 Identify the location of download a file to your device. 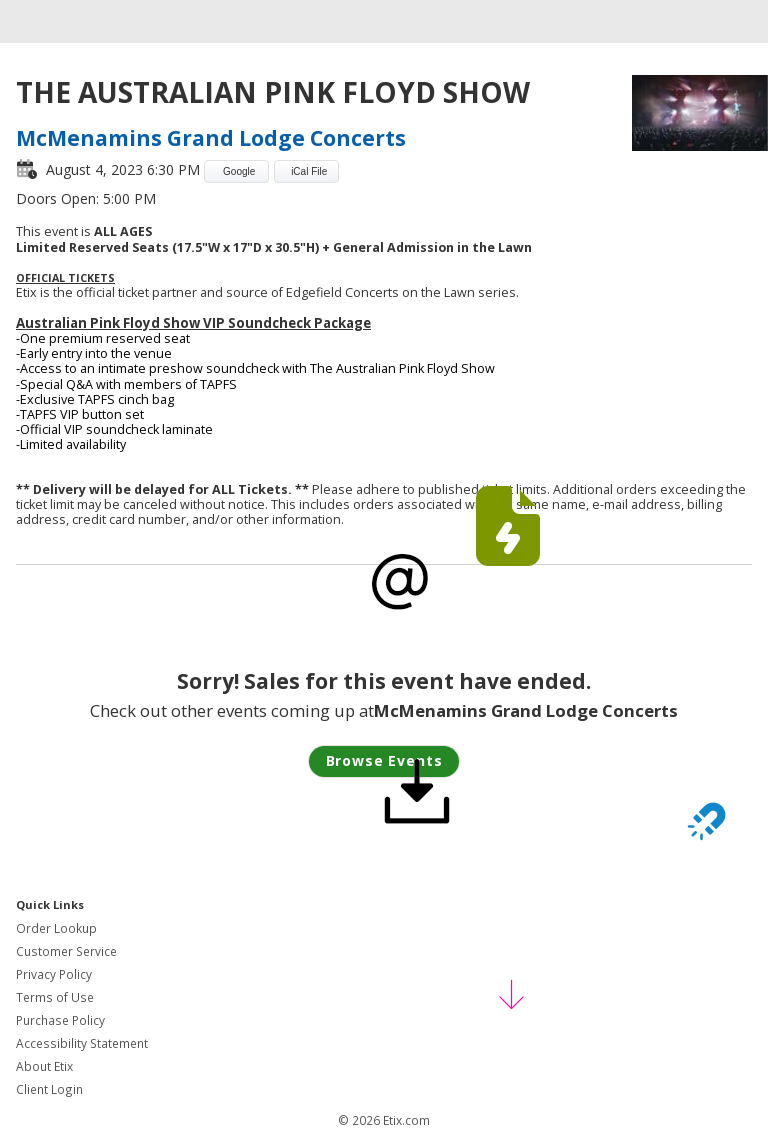
(417, 794).